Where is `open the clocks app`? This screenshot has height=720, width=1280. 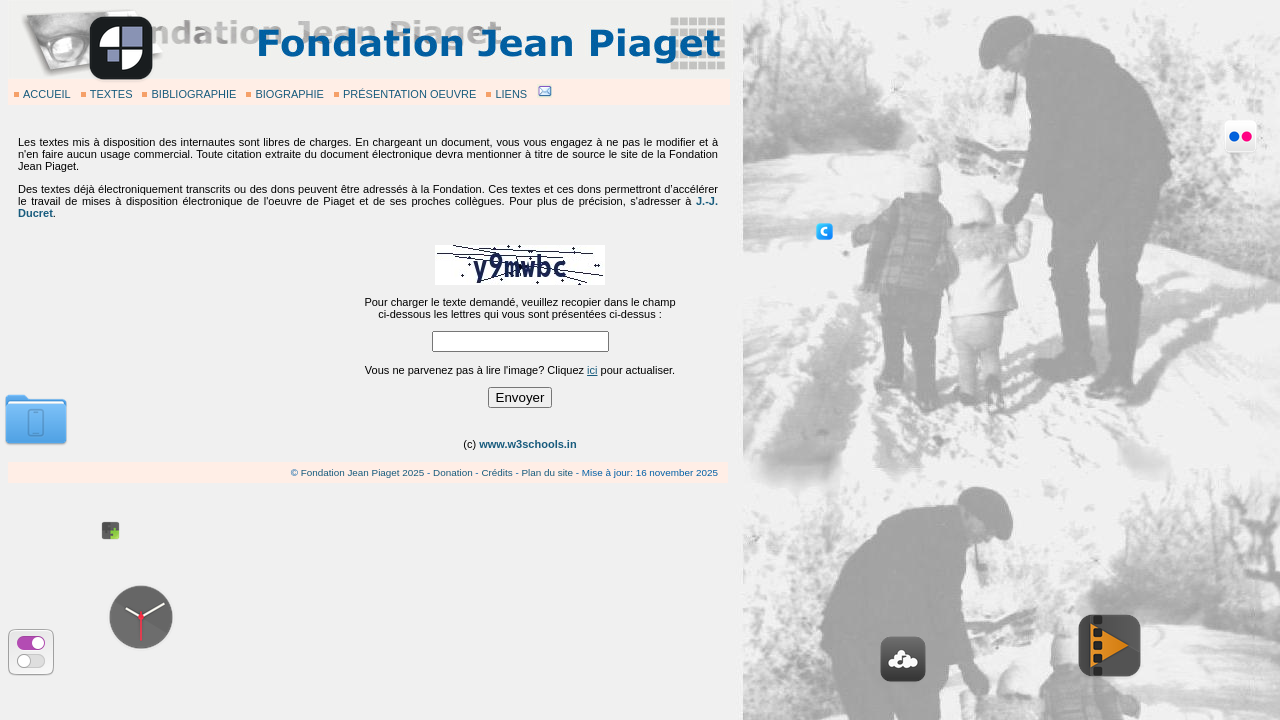
open the clocks app is located at coordinates (141, 617).